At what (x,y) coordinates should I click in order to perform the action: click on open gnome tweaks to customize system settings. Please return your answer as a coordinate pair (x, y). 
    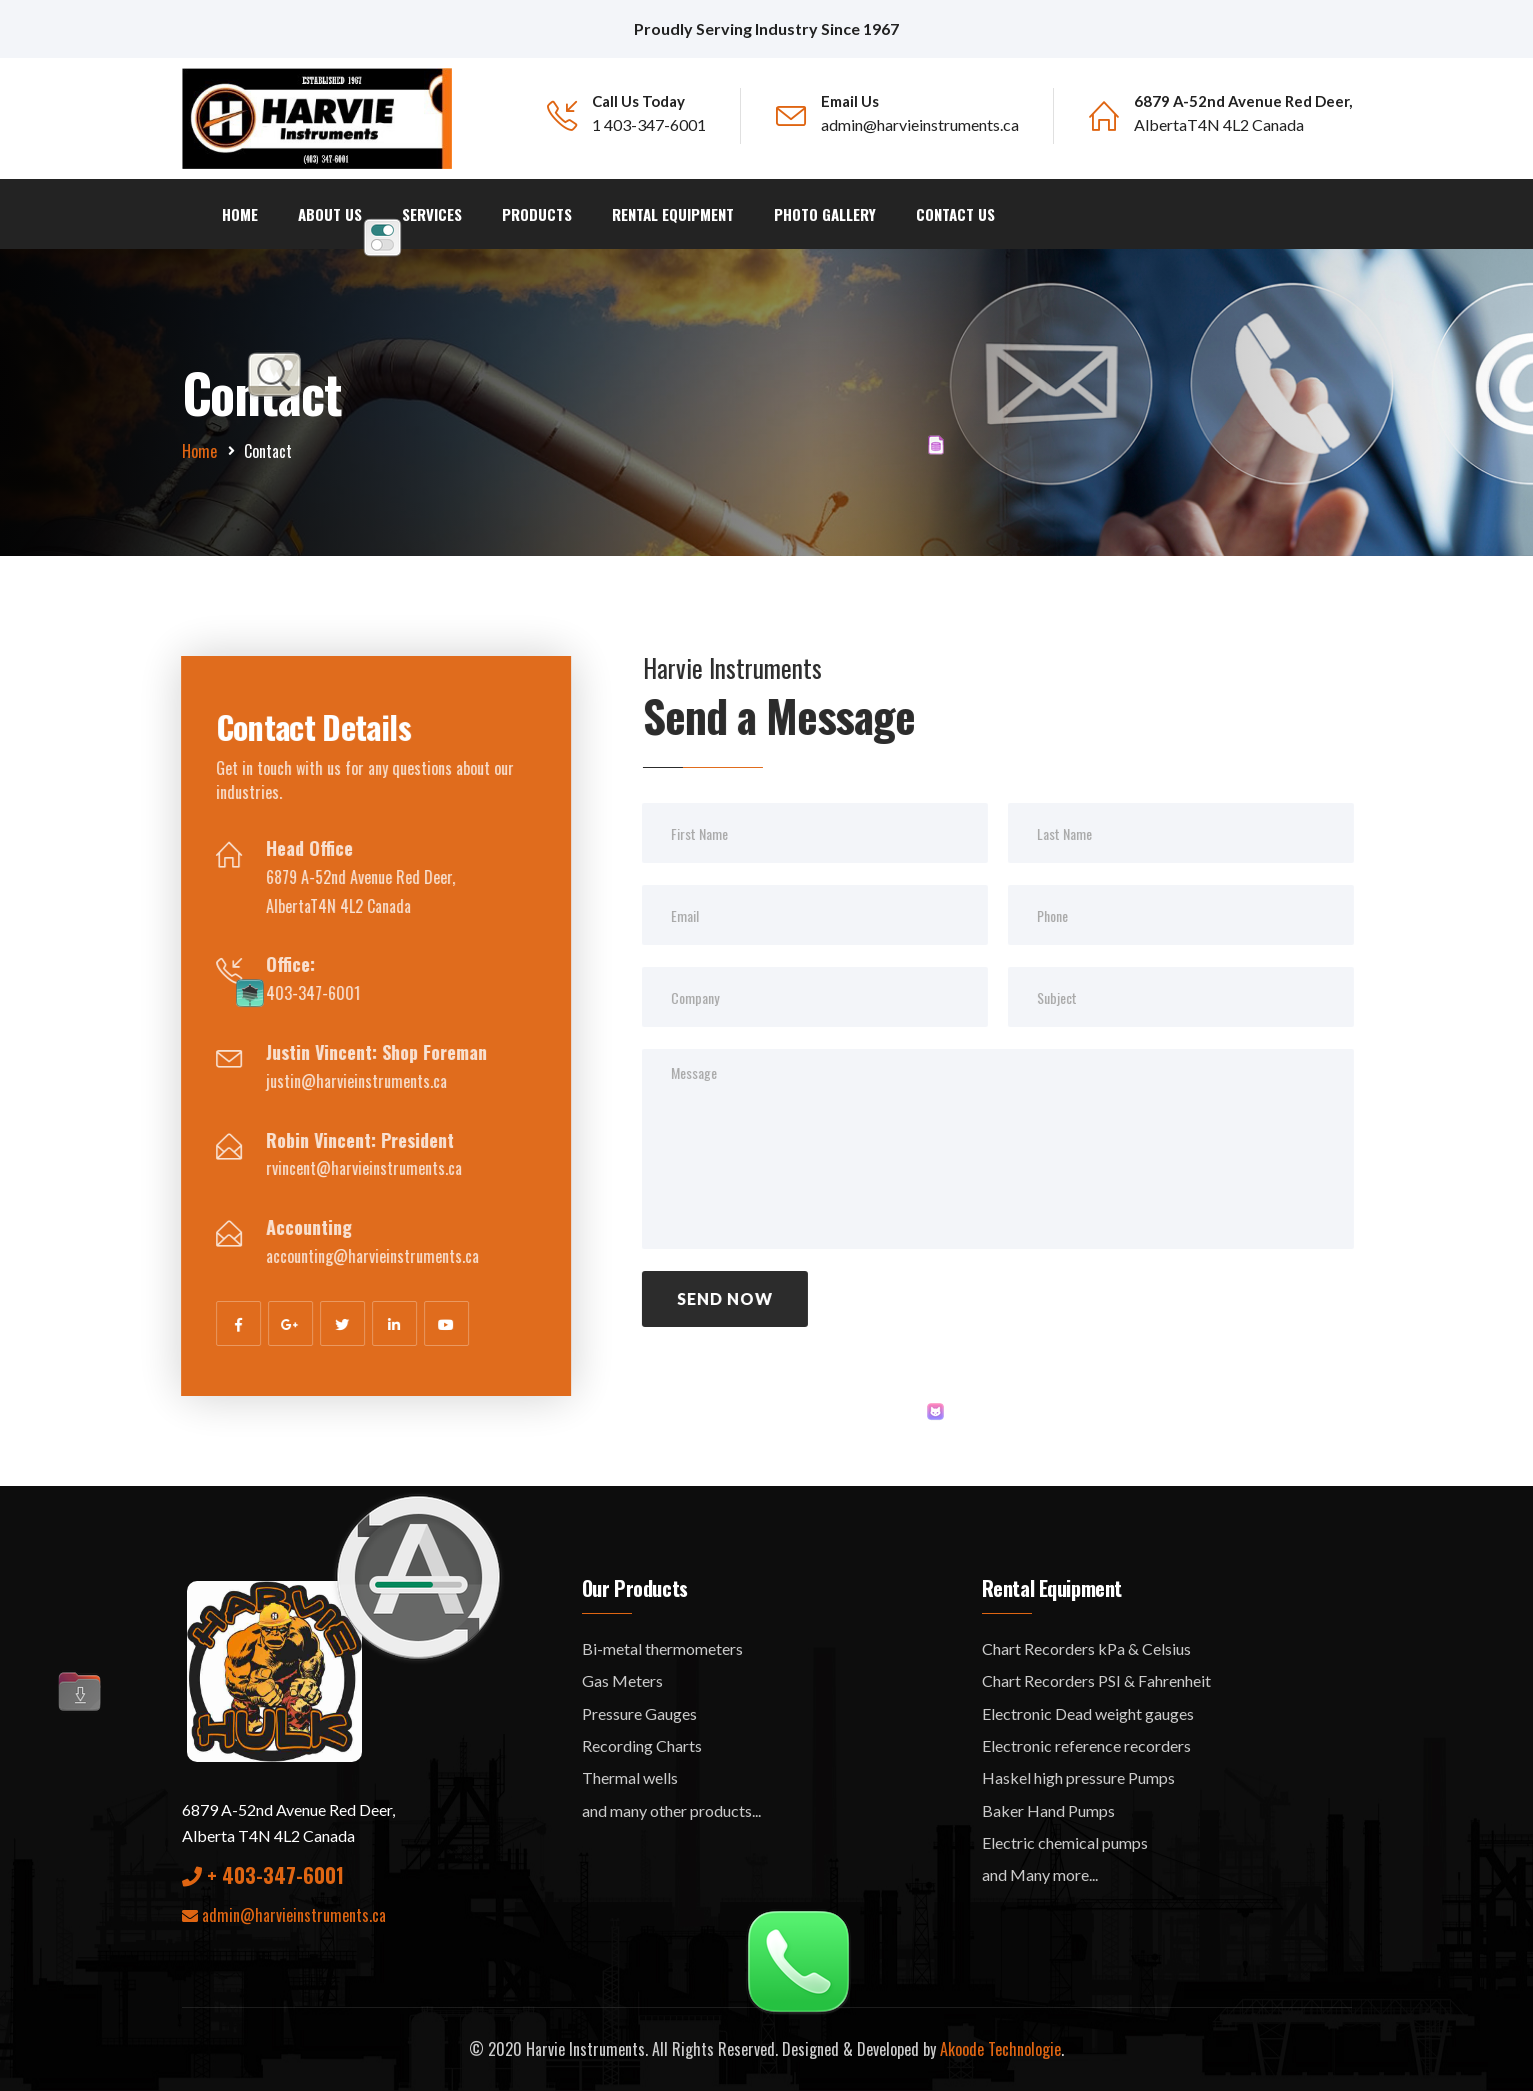
    Looking at the image, I should click on (382, 237).